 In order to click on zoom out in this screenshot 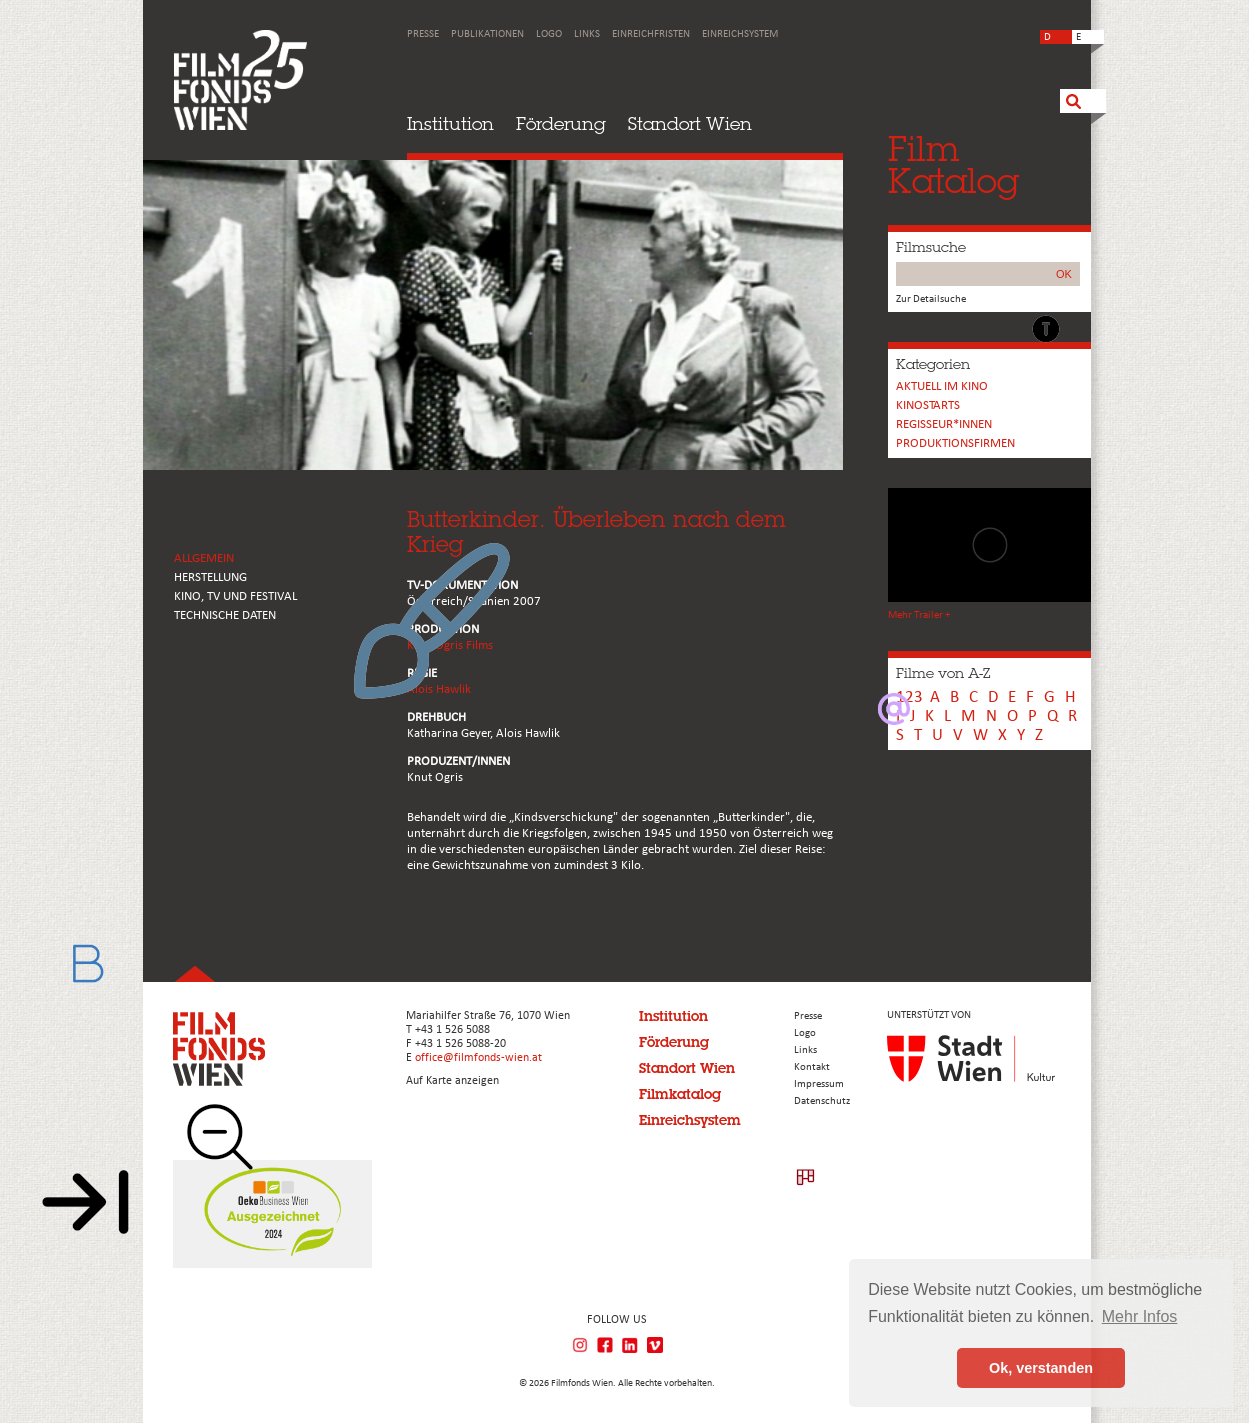, I will do `click(220, 1137)`.